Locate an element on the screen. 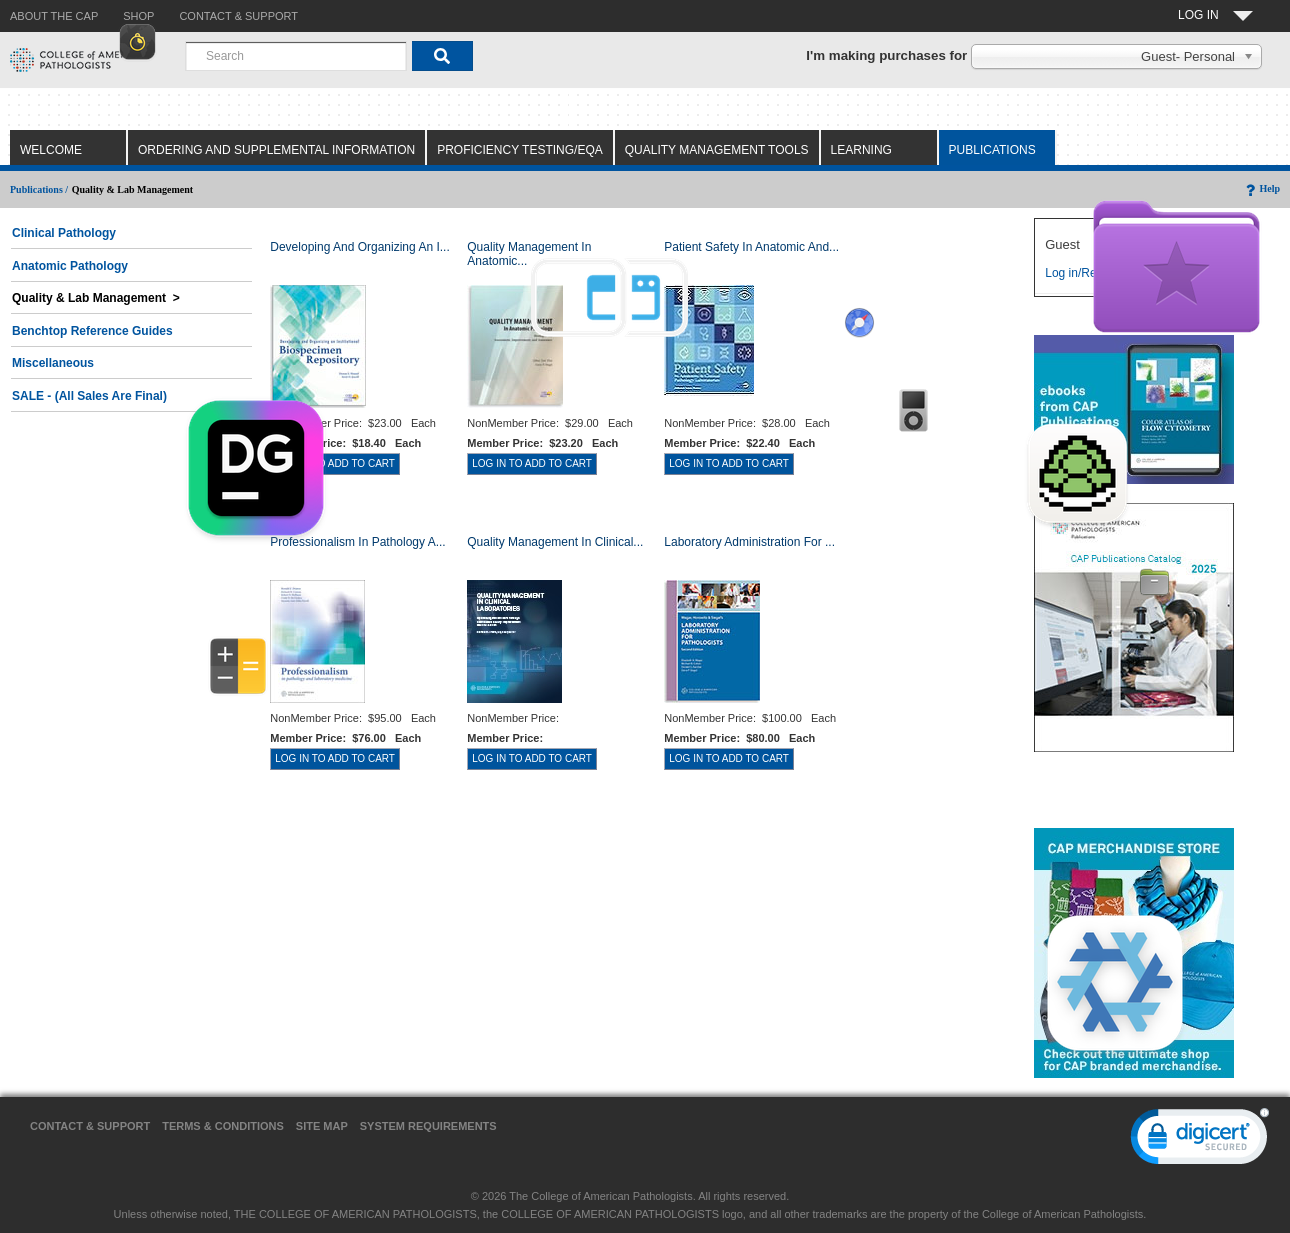  open the file manager application is located at coordinates (1154, 581).